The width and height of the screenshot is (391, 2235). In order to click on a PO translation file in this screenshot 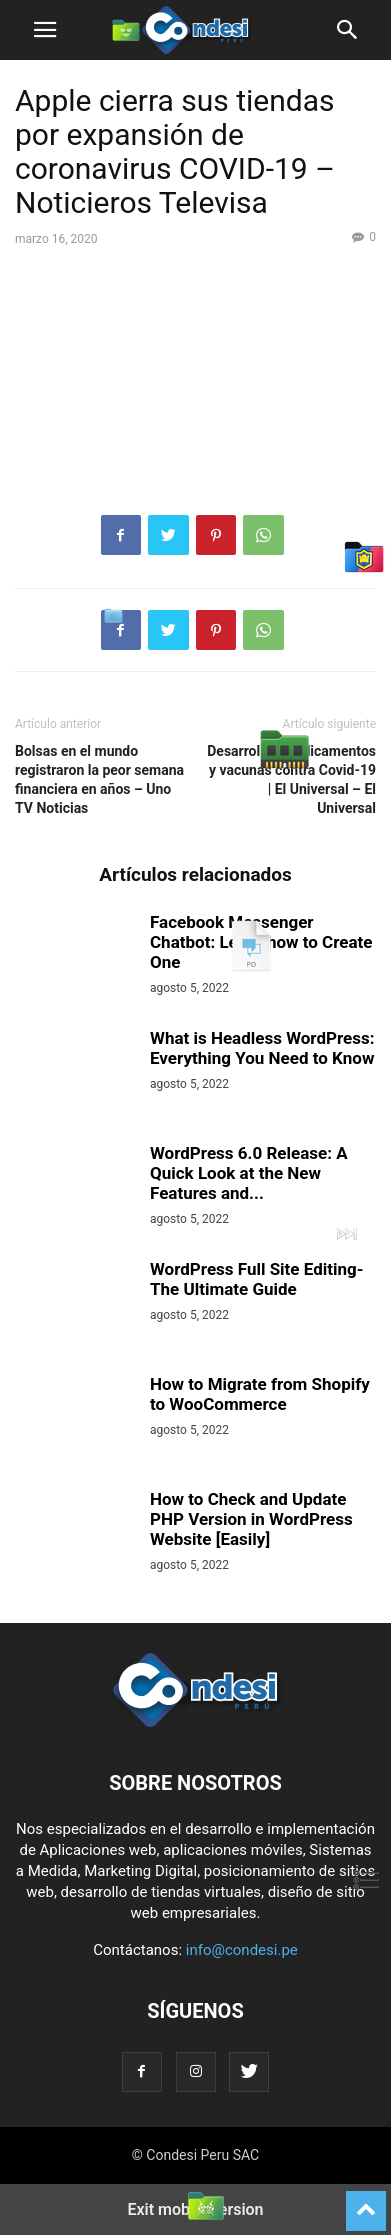, I will do `click(251, 946)`.